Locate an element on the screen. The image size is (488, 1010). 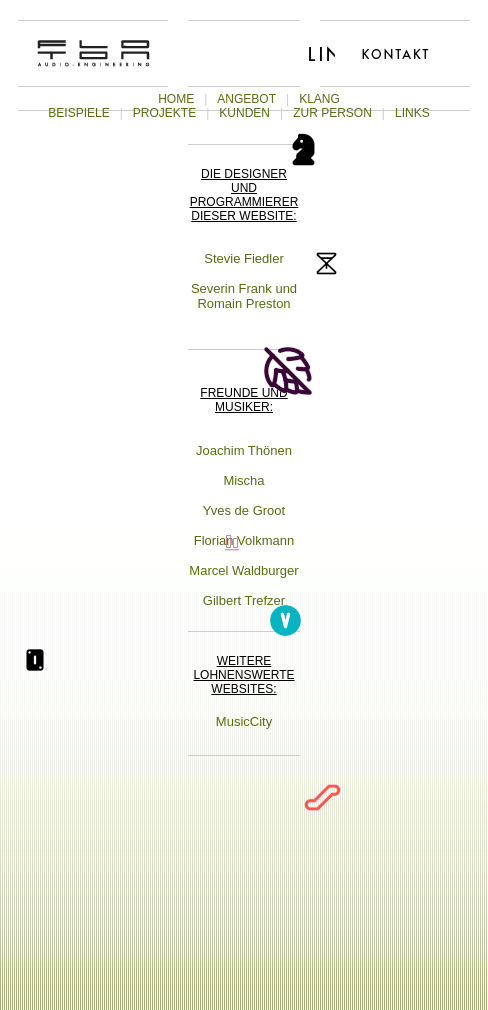
indicates escalator location in a building or transit map is located at coordinates (322, 797).